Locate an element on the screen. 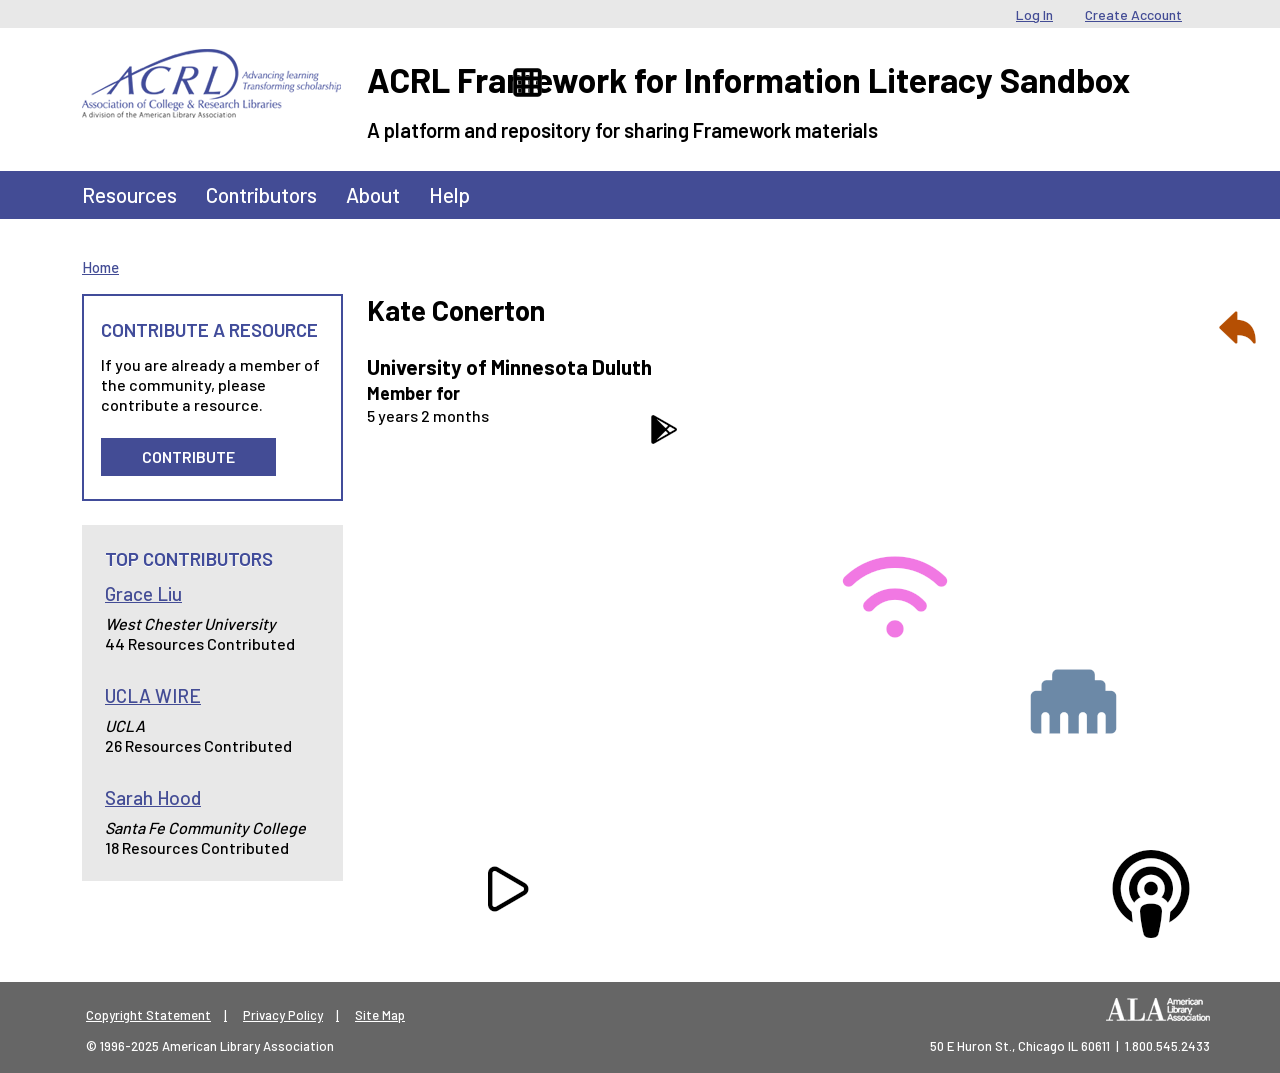 The image size is (1280, 1073). indicates strong wifi connection is located at coordinates (895, 597).